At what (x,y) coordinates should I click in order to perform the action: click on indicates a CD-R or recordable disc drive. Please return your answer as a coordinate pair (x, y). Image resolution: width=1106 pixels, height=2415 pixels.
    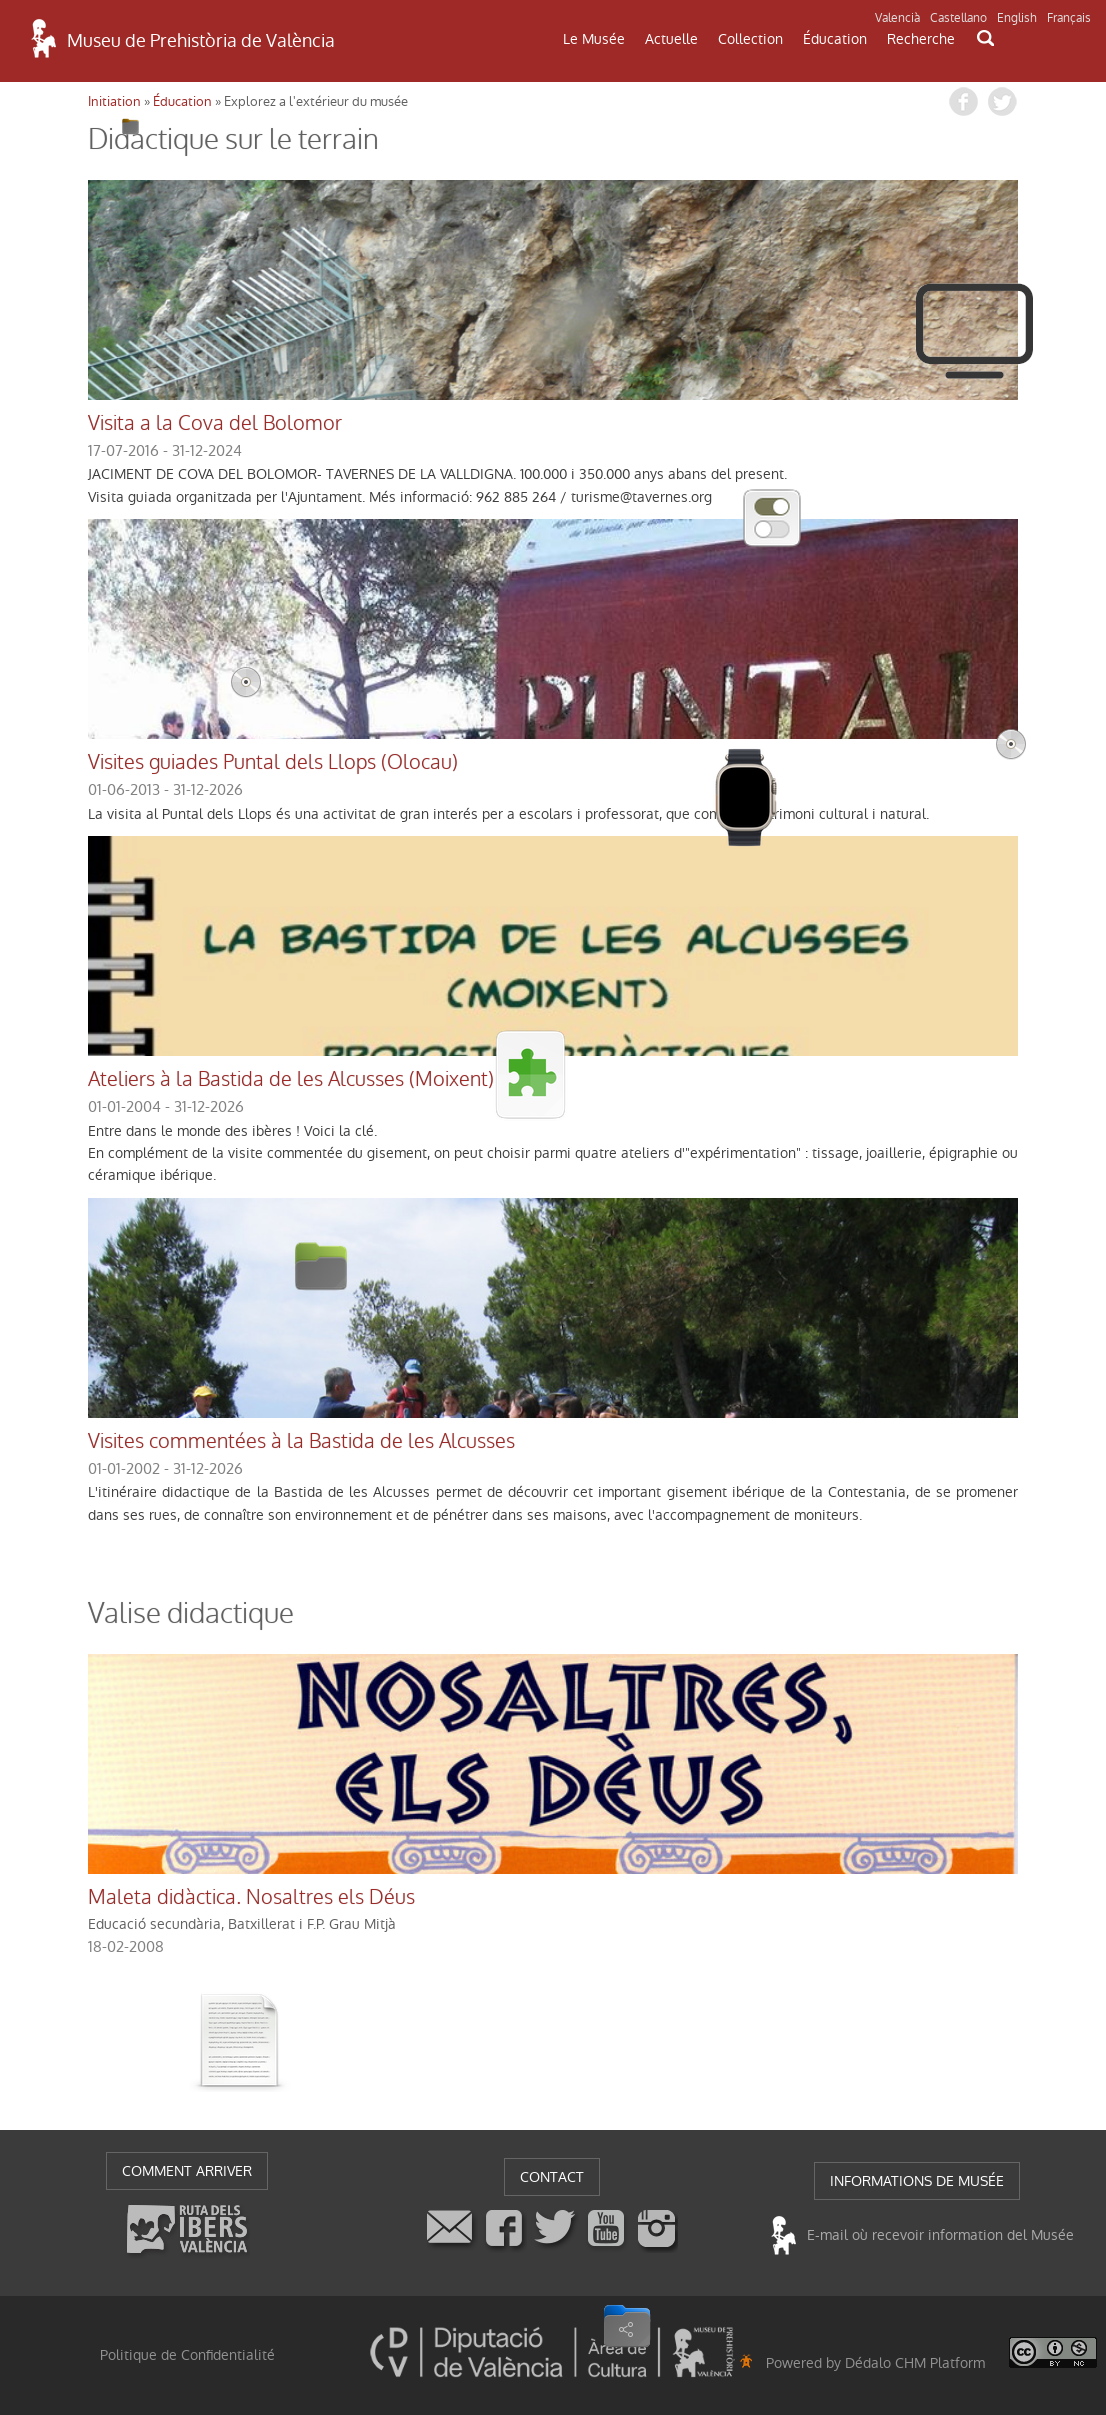
    Looking at the image, I should click on (1011, 744).